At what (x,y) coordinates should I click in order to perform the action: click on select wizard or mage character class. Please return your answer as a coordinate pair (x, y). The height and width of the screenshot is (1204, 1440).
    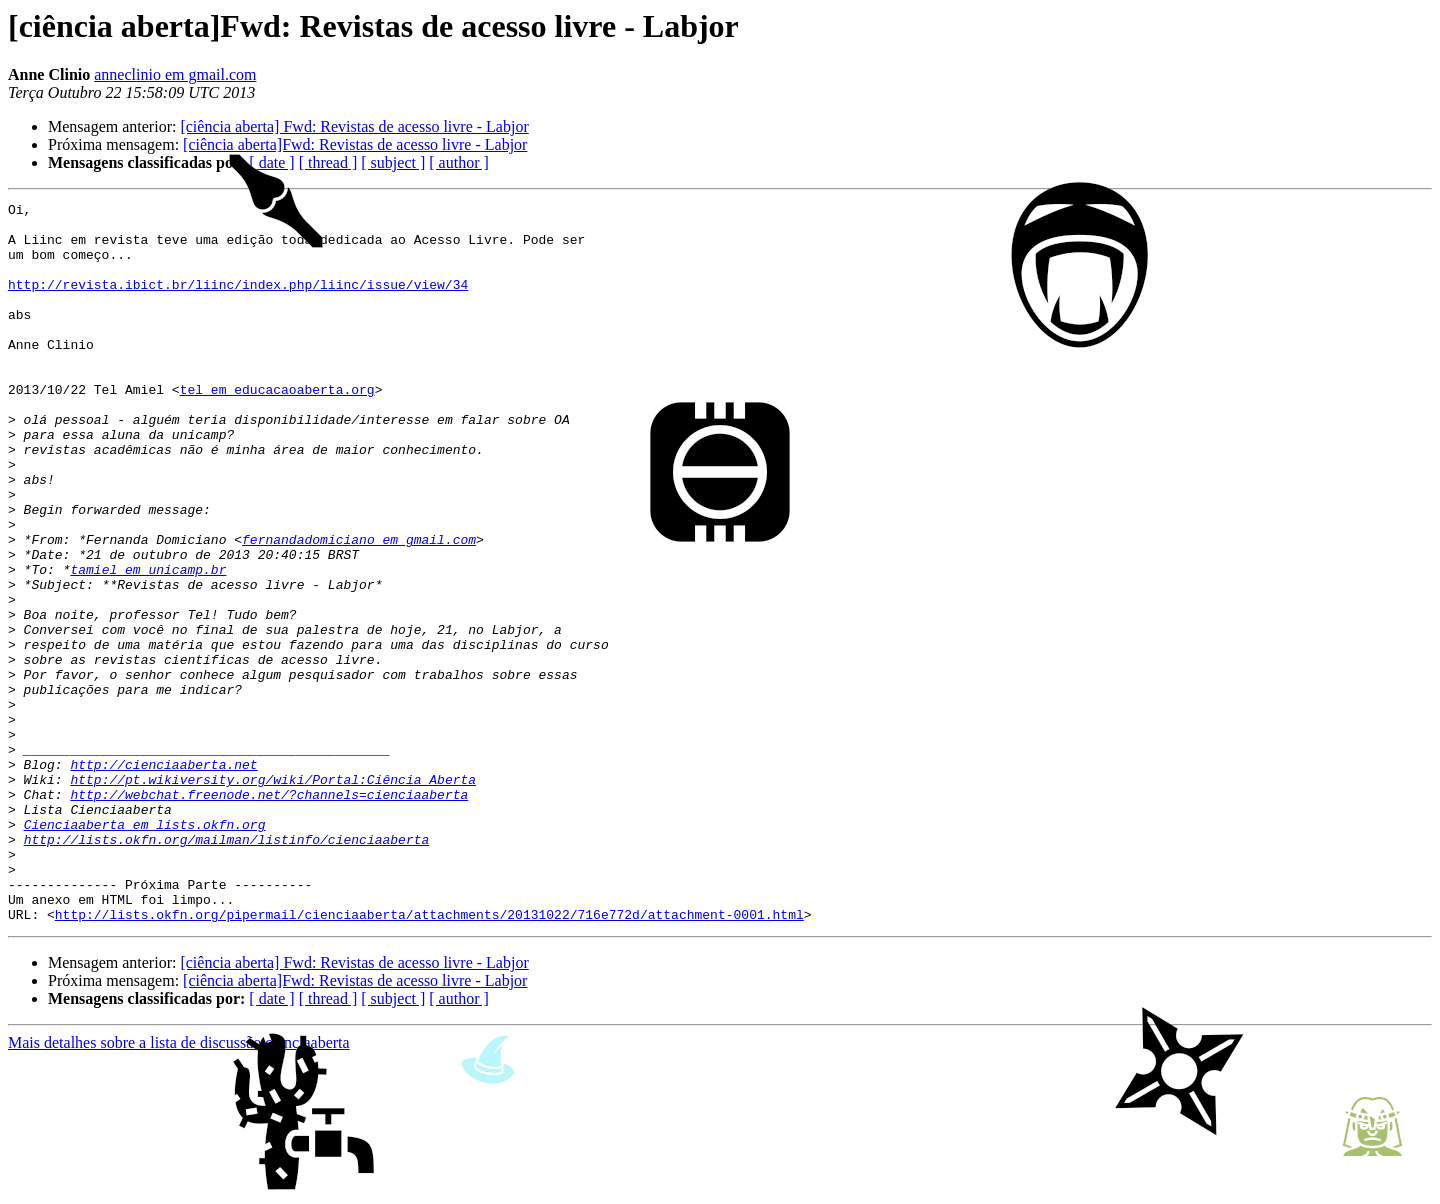
    Looking at the image, I should click on (487, 1059).